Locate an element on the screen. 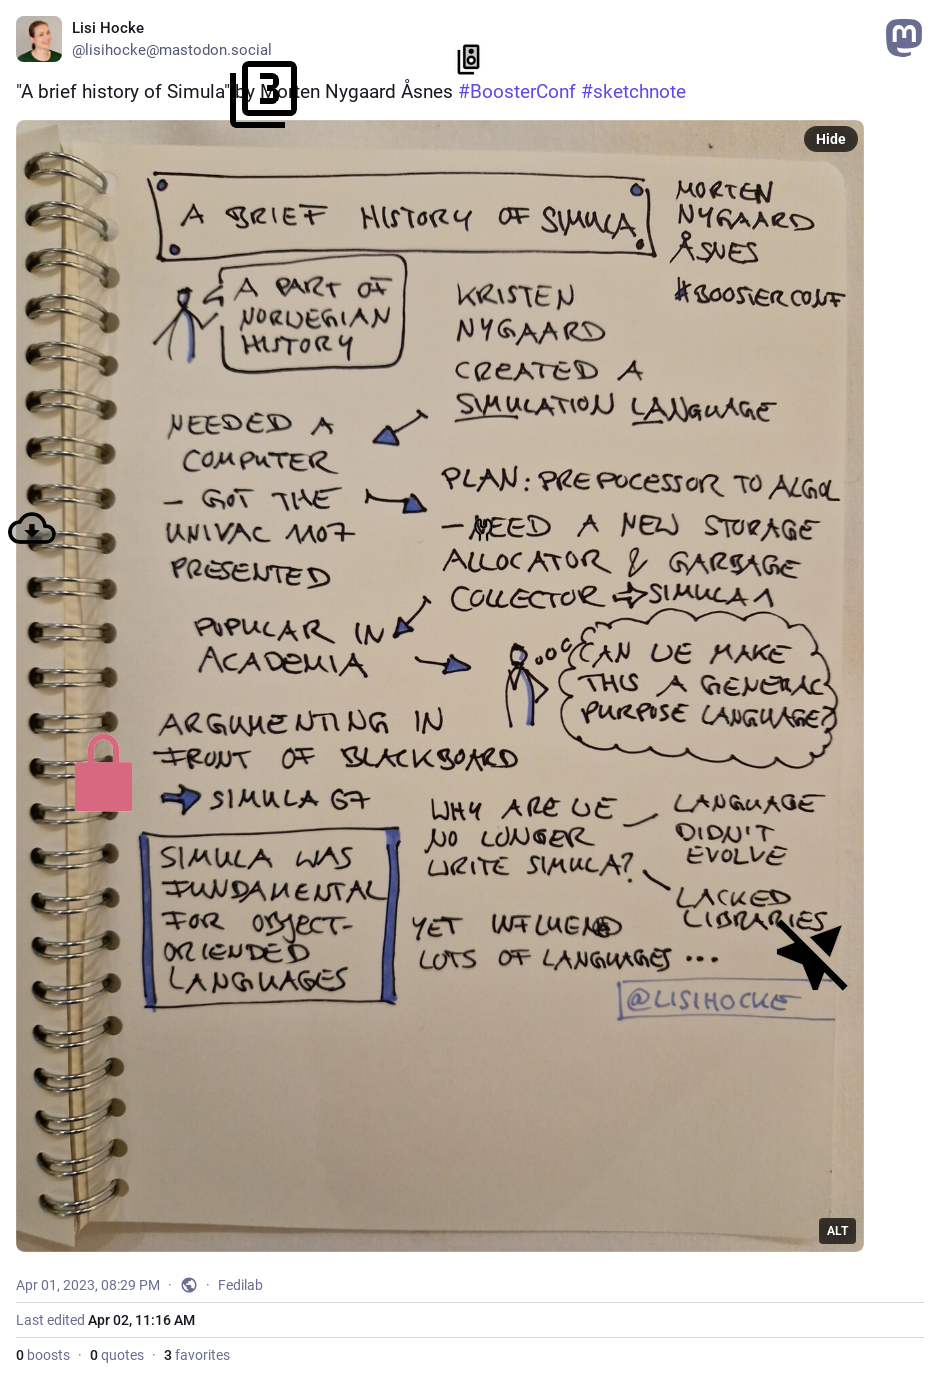 The width and height of the screenshot is (940, 1380). indicates a locked or secured item is located at coordinates (103, 772).